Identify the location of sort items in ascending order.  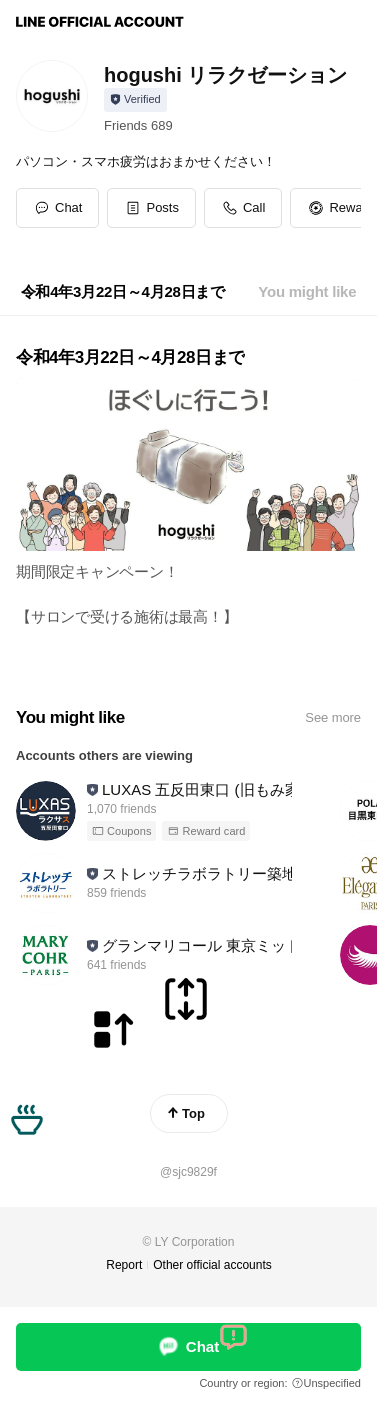
(112, 1029).